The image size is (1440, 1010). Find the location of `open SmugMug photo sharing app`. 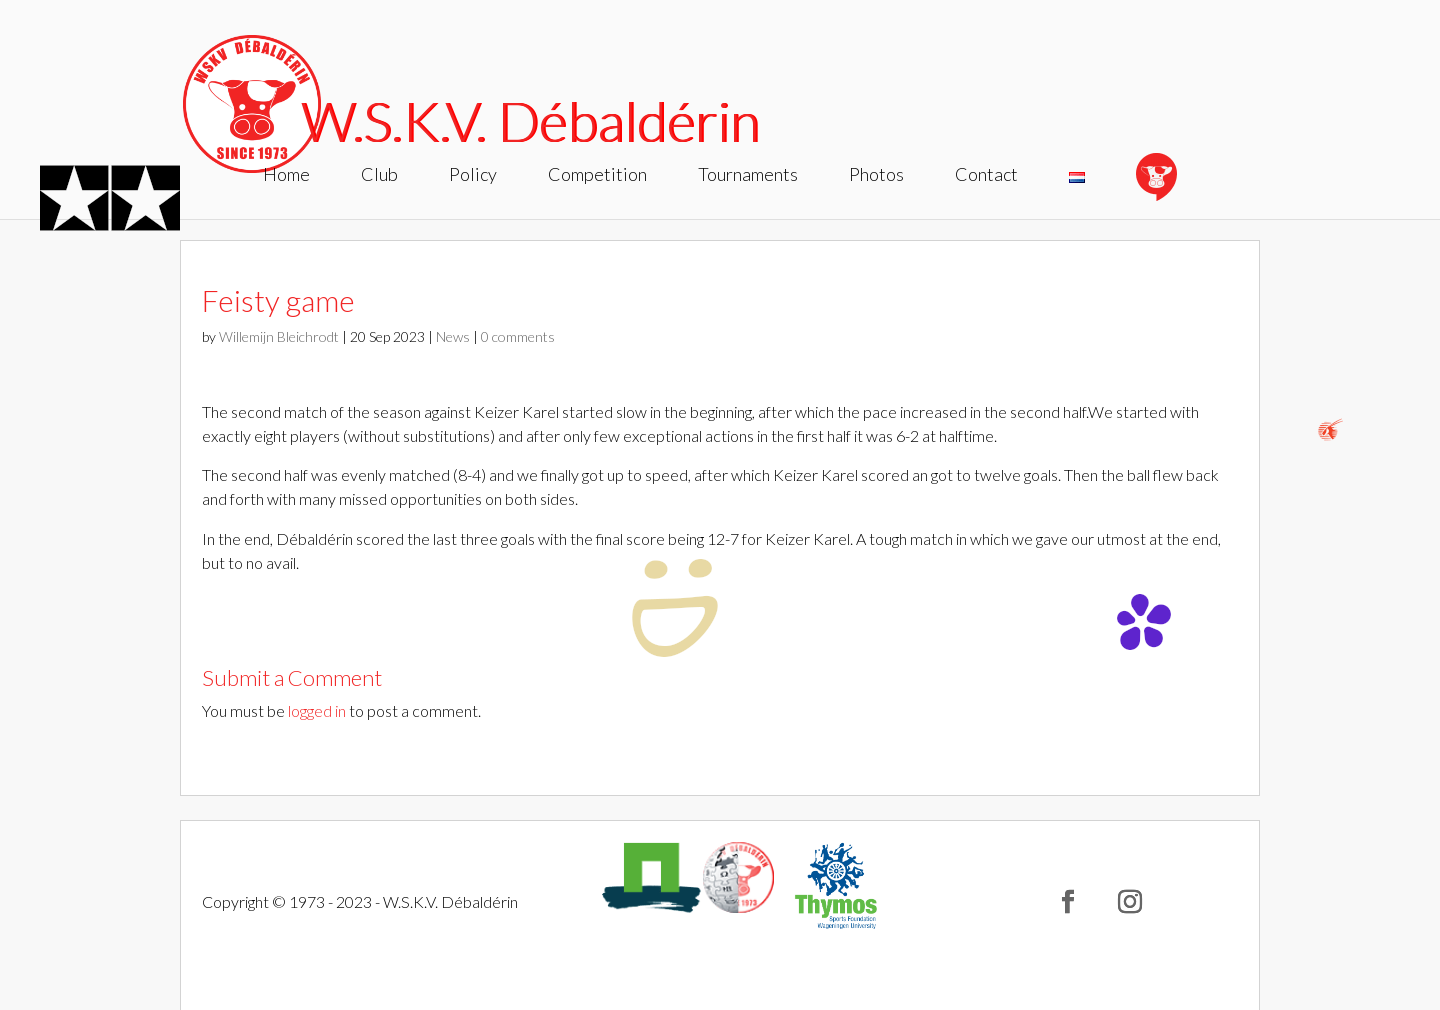

open SmugMug photo sharing app is located at coordinates (675, 608).